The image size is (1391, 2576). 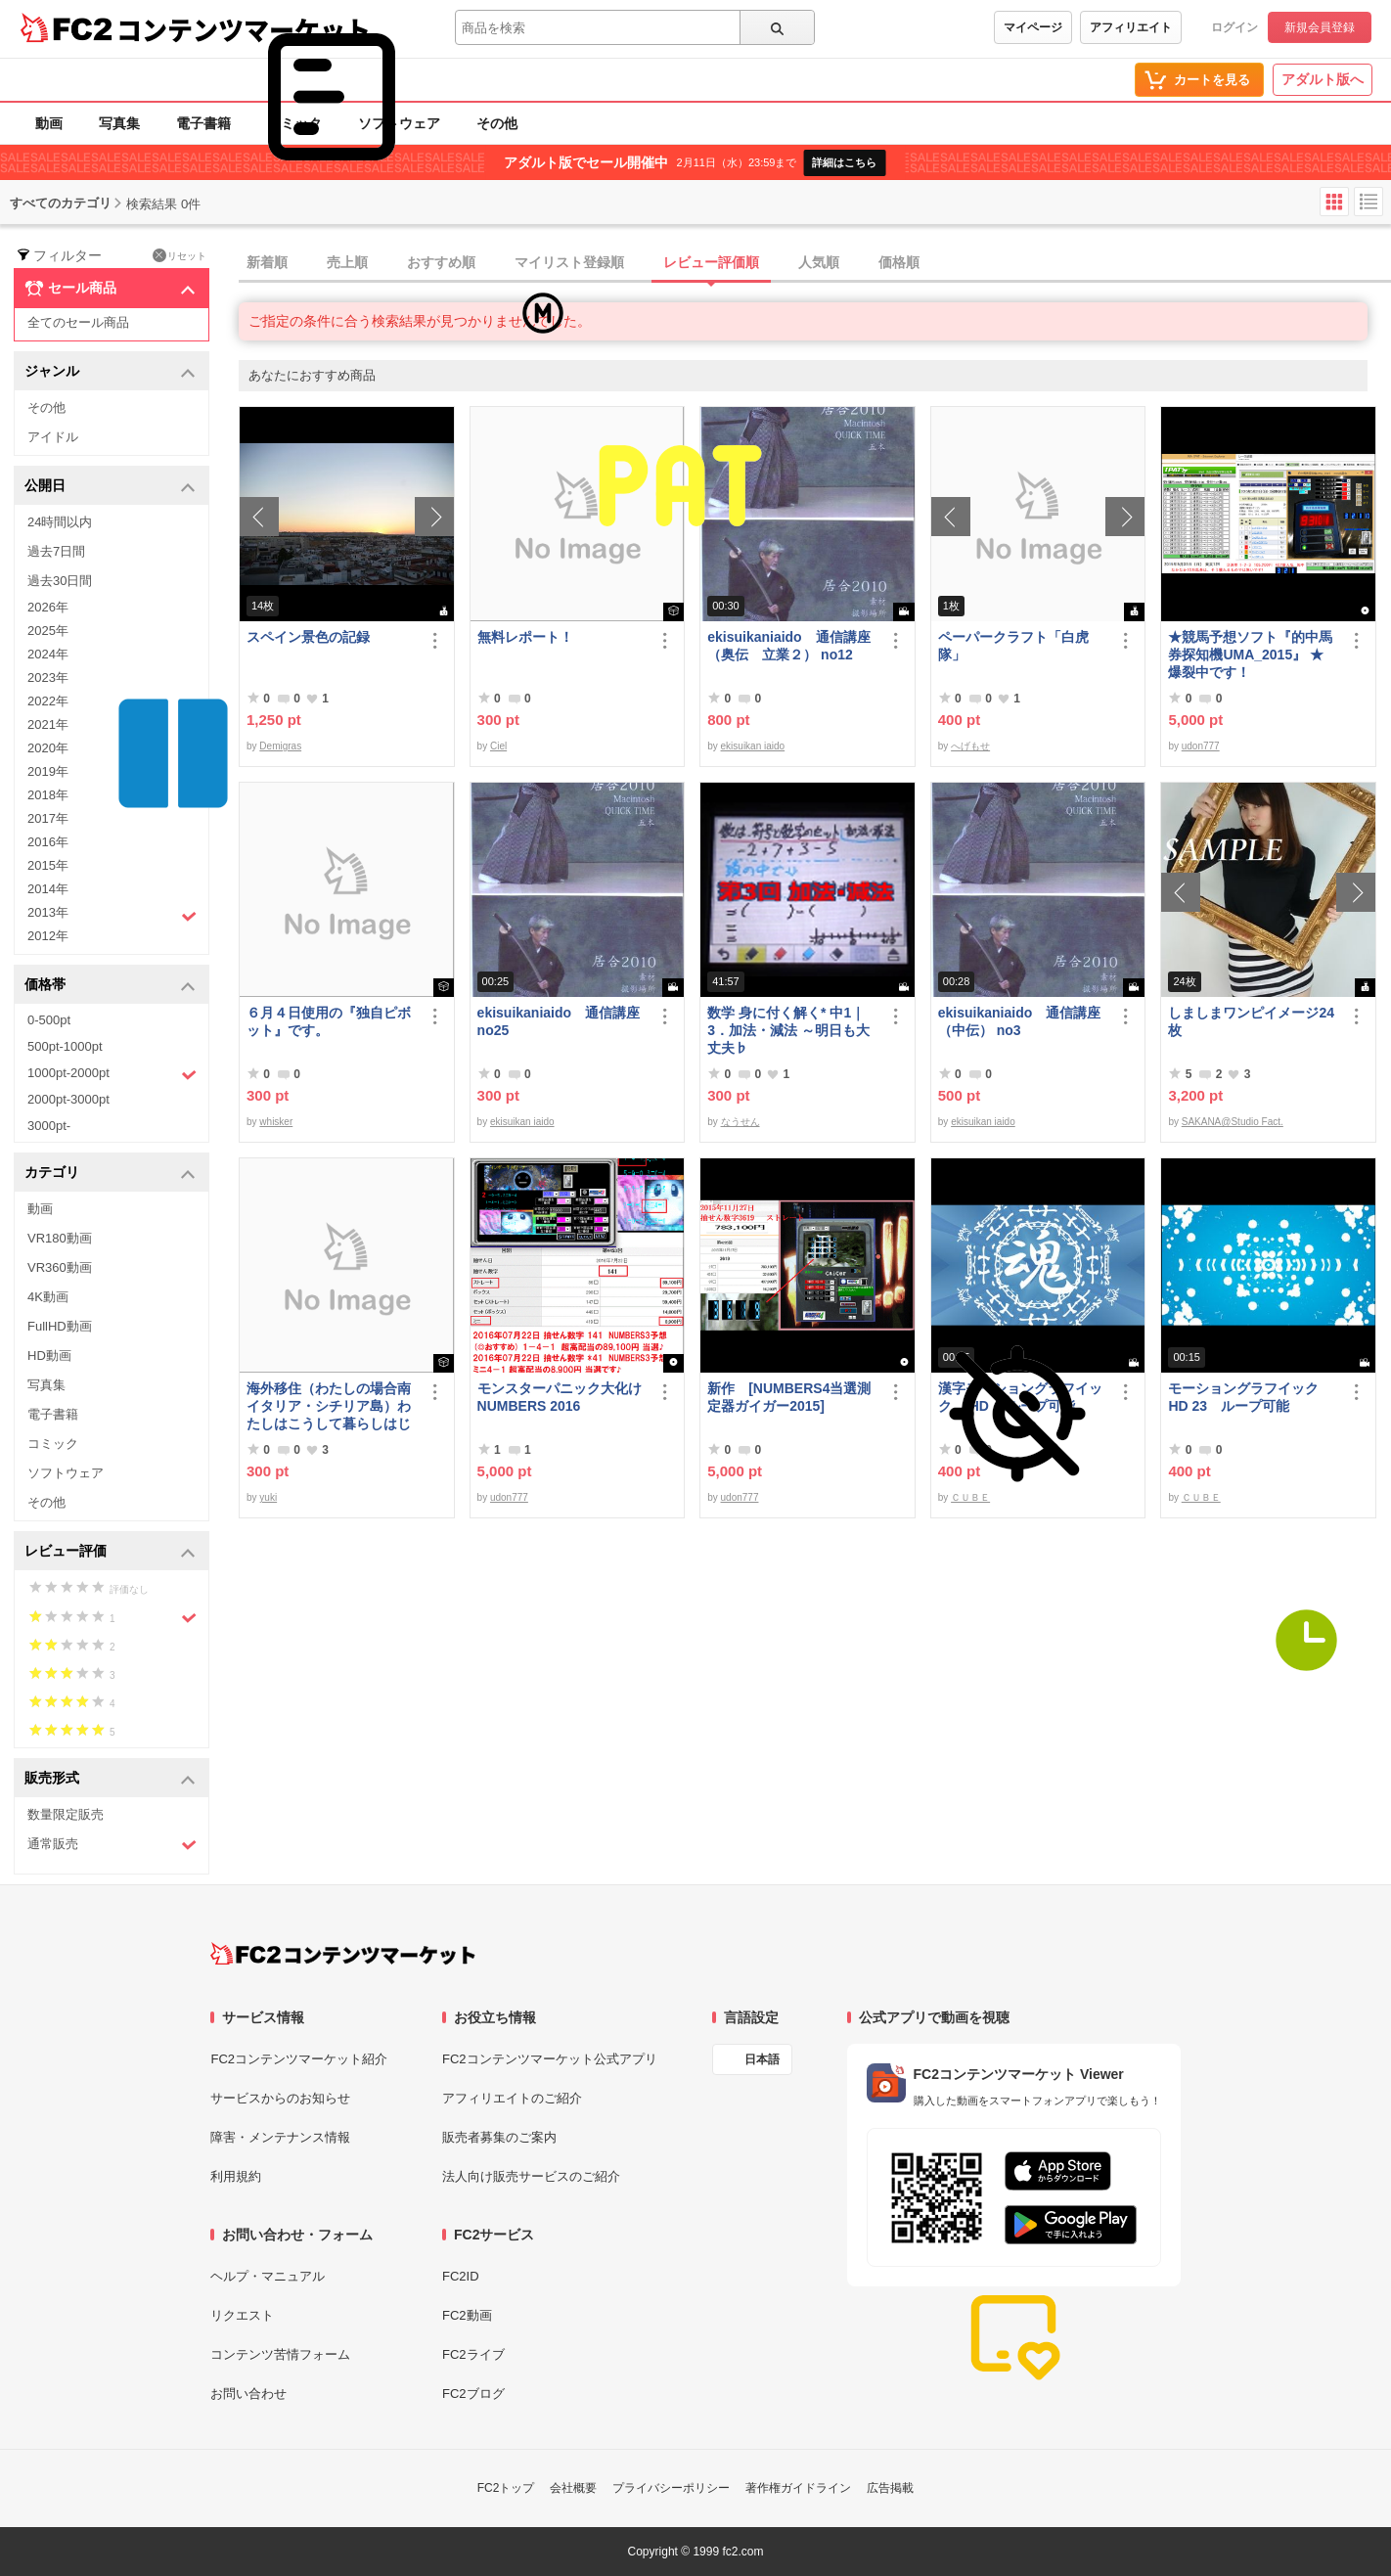 I want to click on align content to the left with full-width stretching, so click(x=332, y=97).